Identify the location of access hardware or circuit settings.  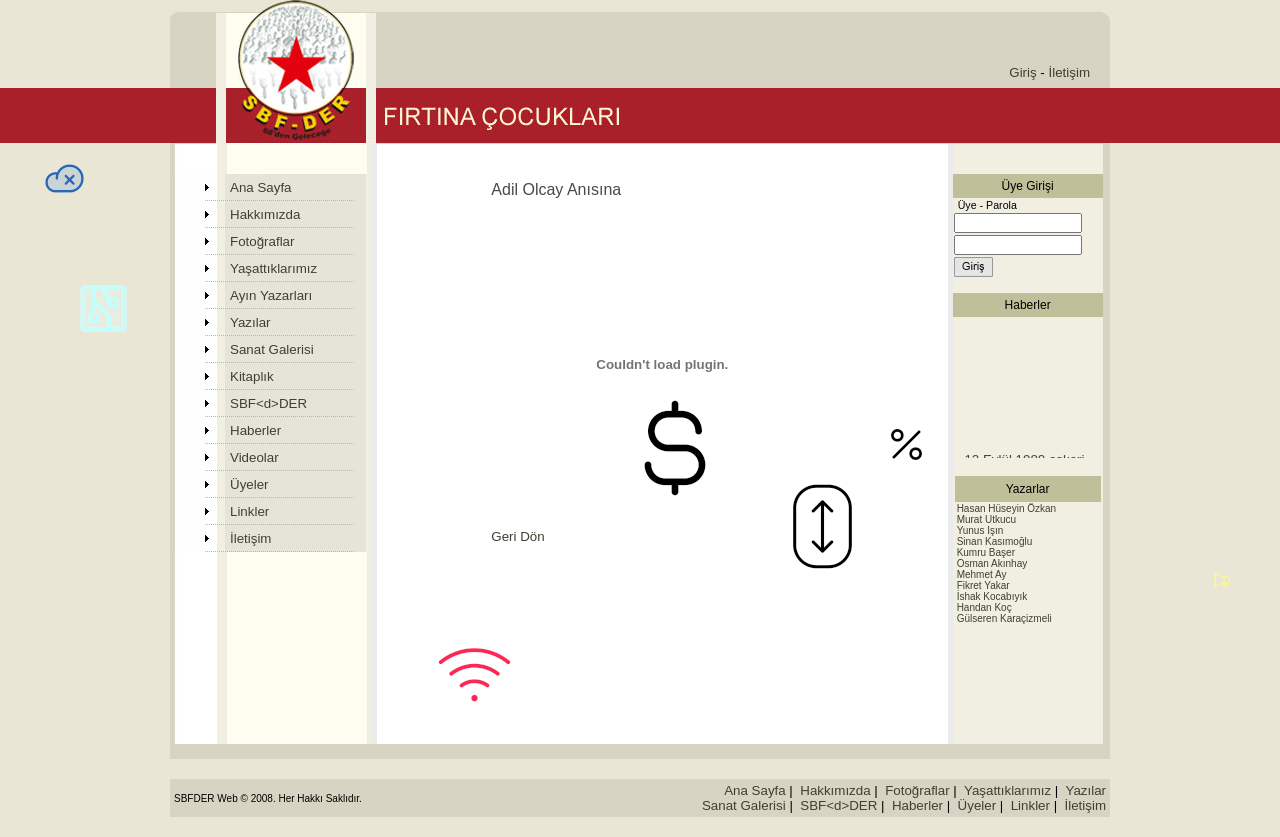
(103, 308).